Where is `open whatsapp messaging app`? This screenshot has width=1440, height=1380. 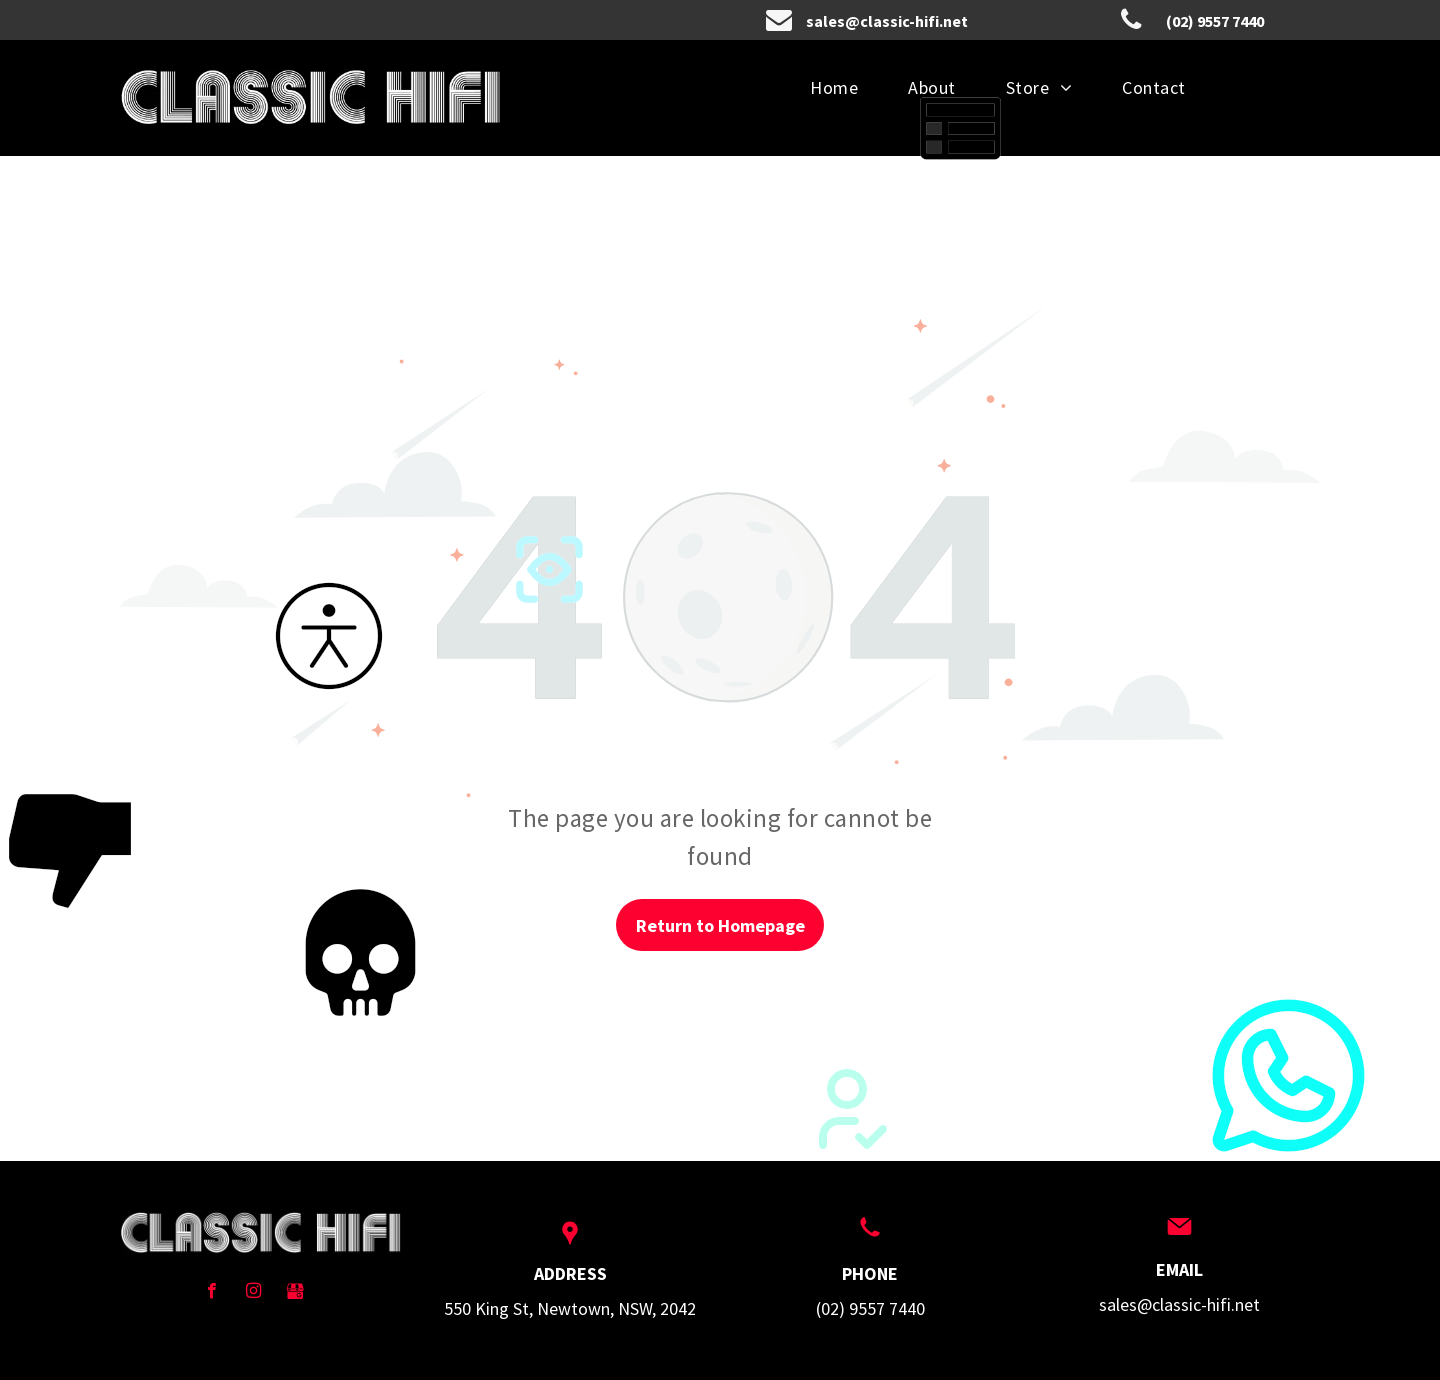
open whatsapp messaging app is located at coordinates (1288, 1075).